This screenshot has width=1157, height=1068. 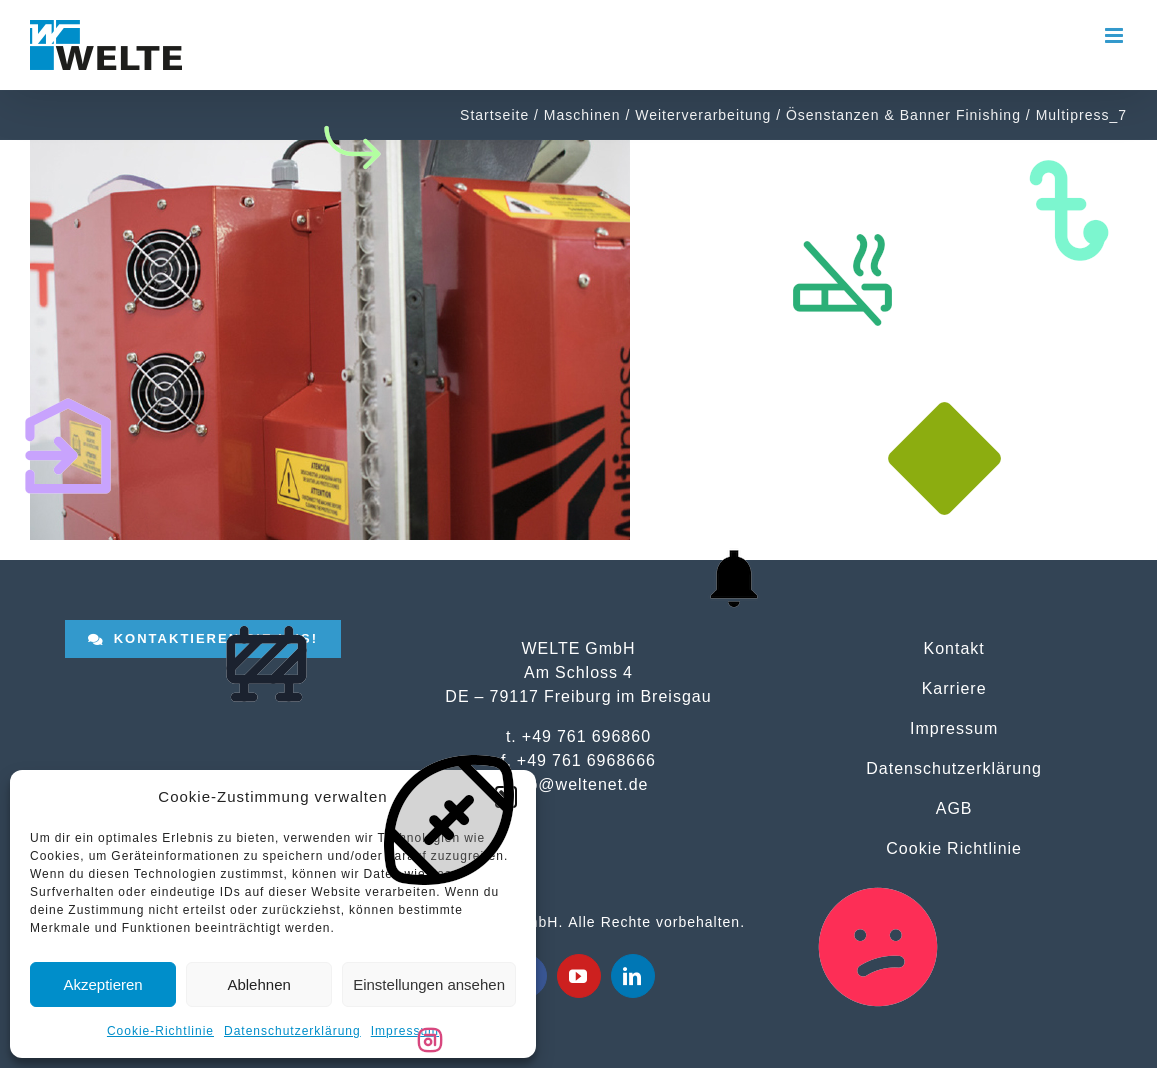 I want to click on abstract design platform logo, so click(x=430, y=1040).